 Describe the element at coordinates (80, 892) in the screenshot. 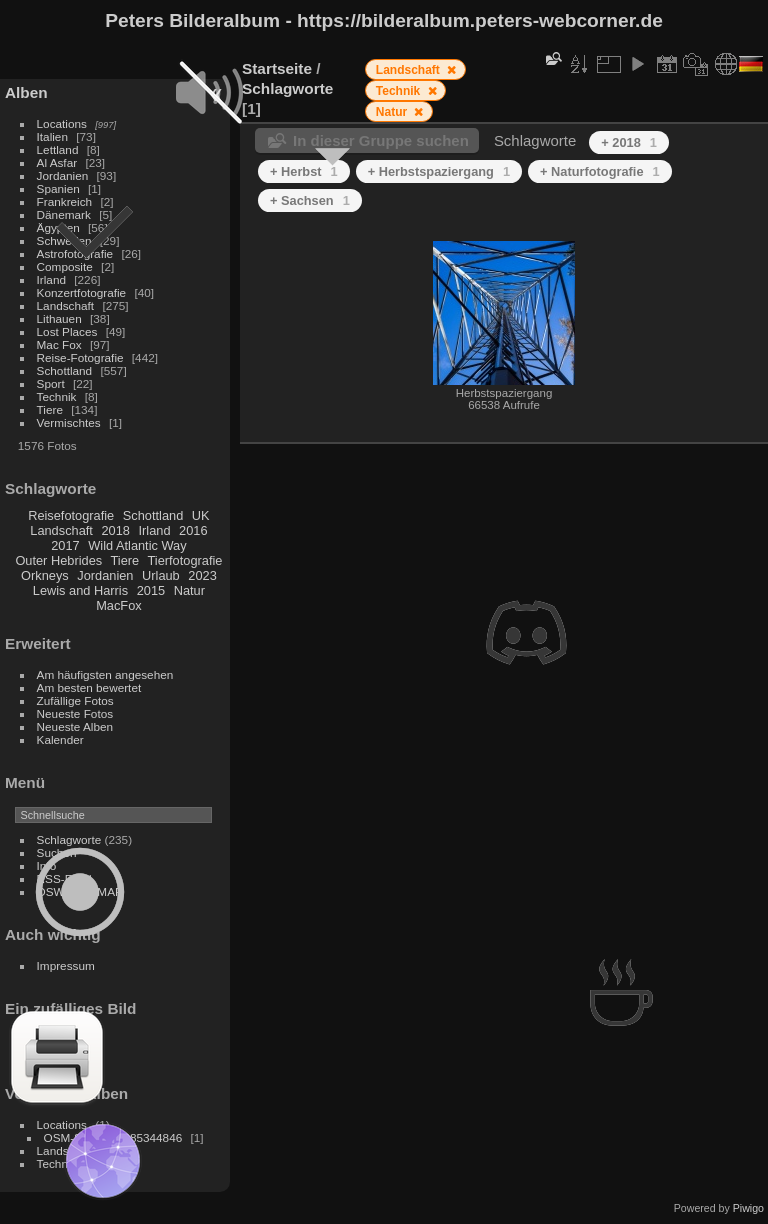

I see `indicates a selected radio button option` at that location.